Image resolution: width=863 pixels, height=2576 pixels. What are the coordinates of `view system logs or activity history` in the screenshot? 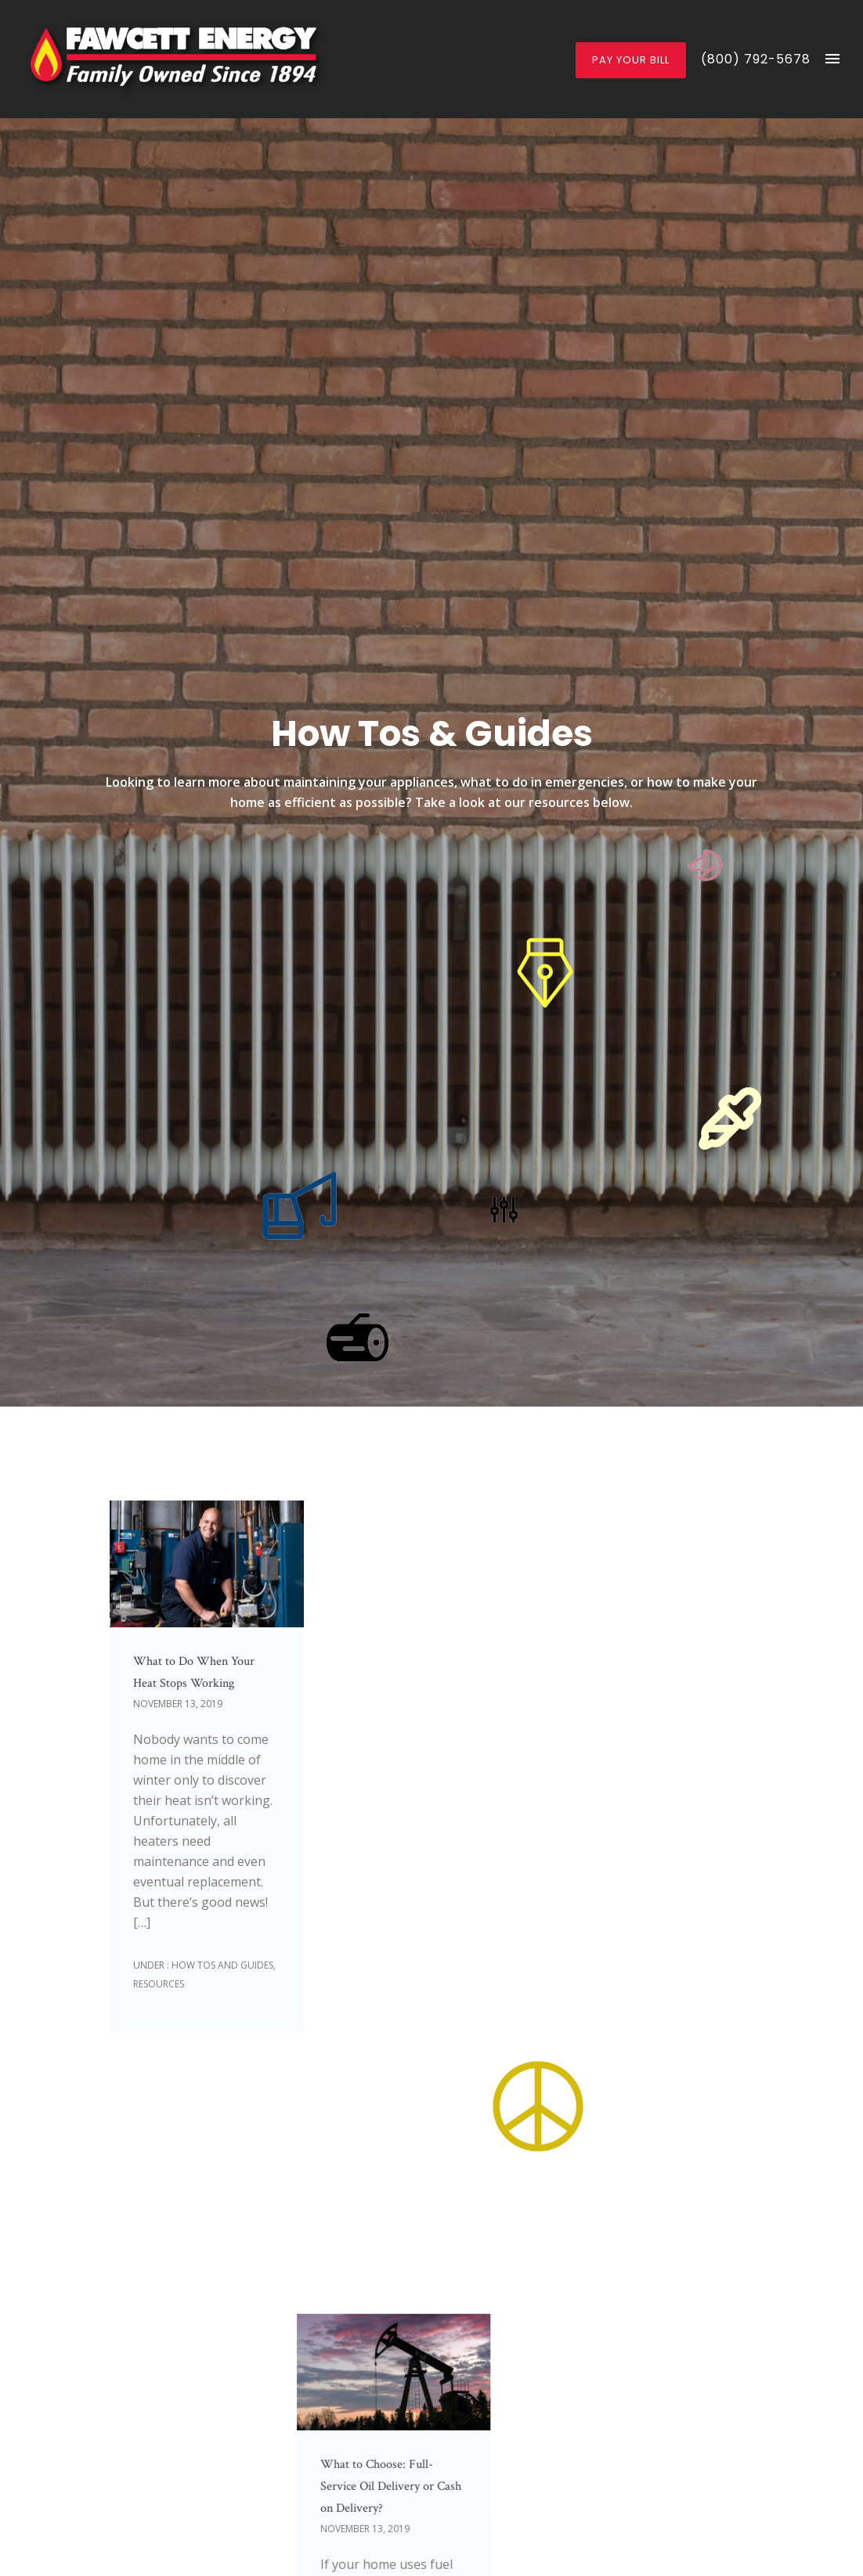 It's located at (357, 1340).